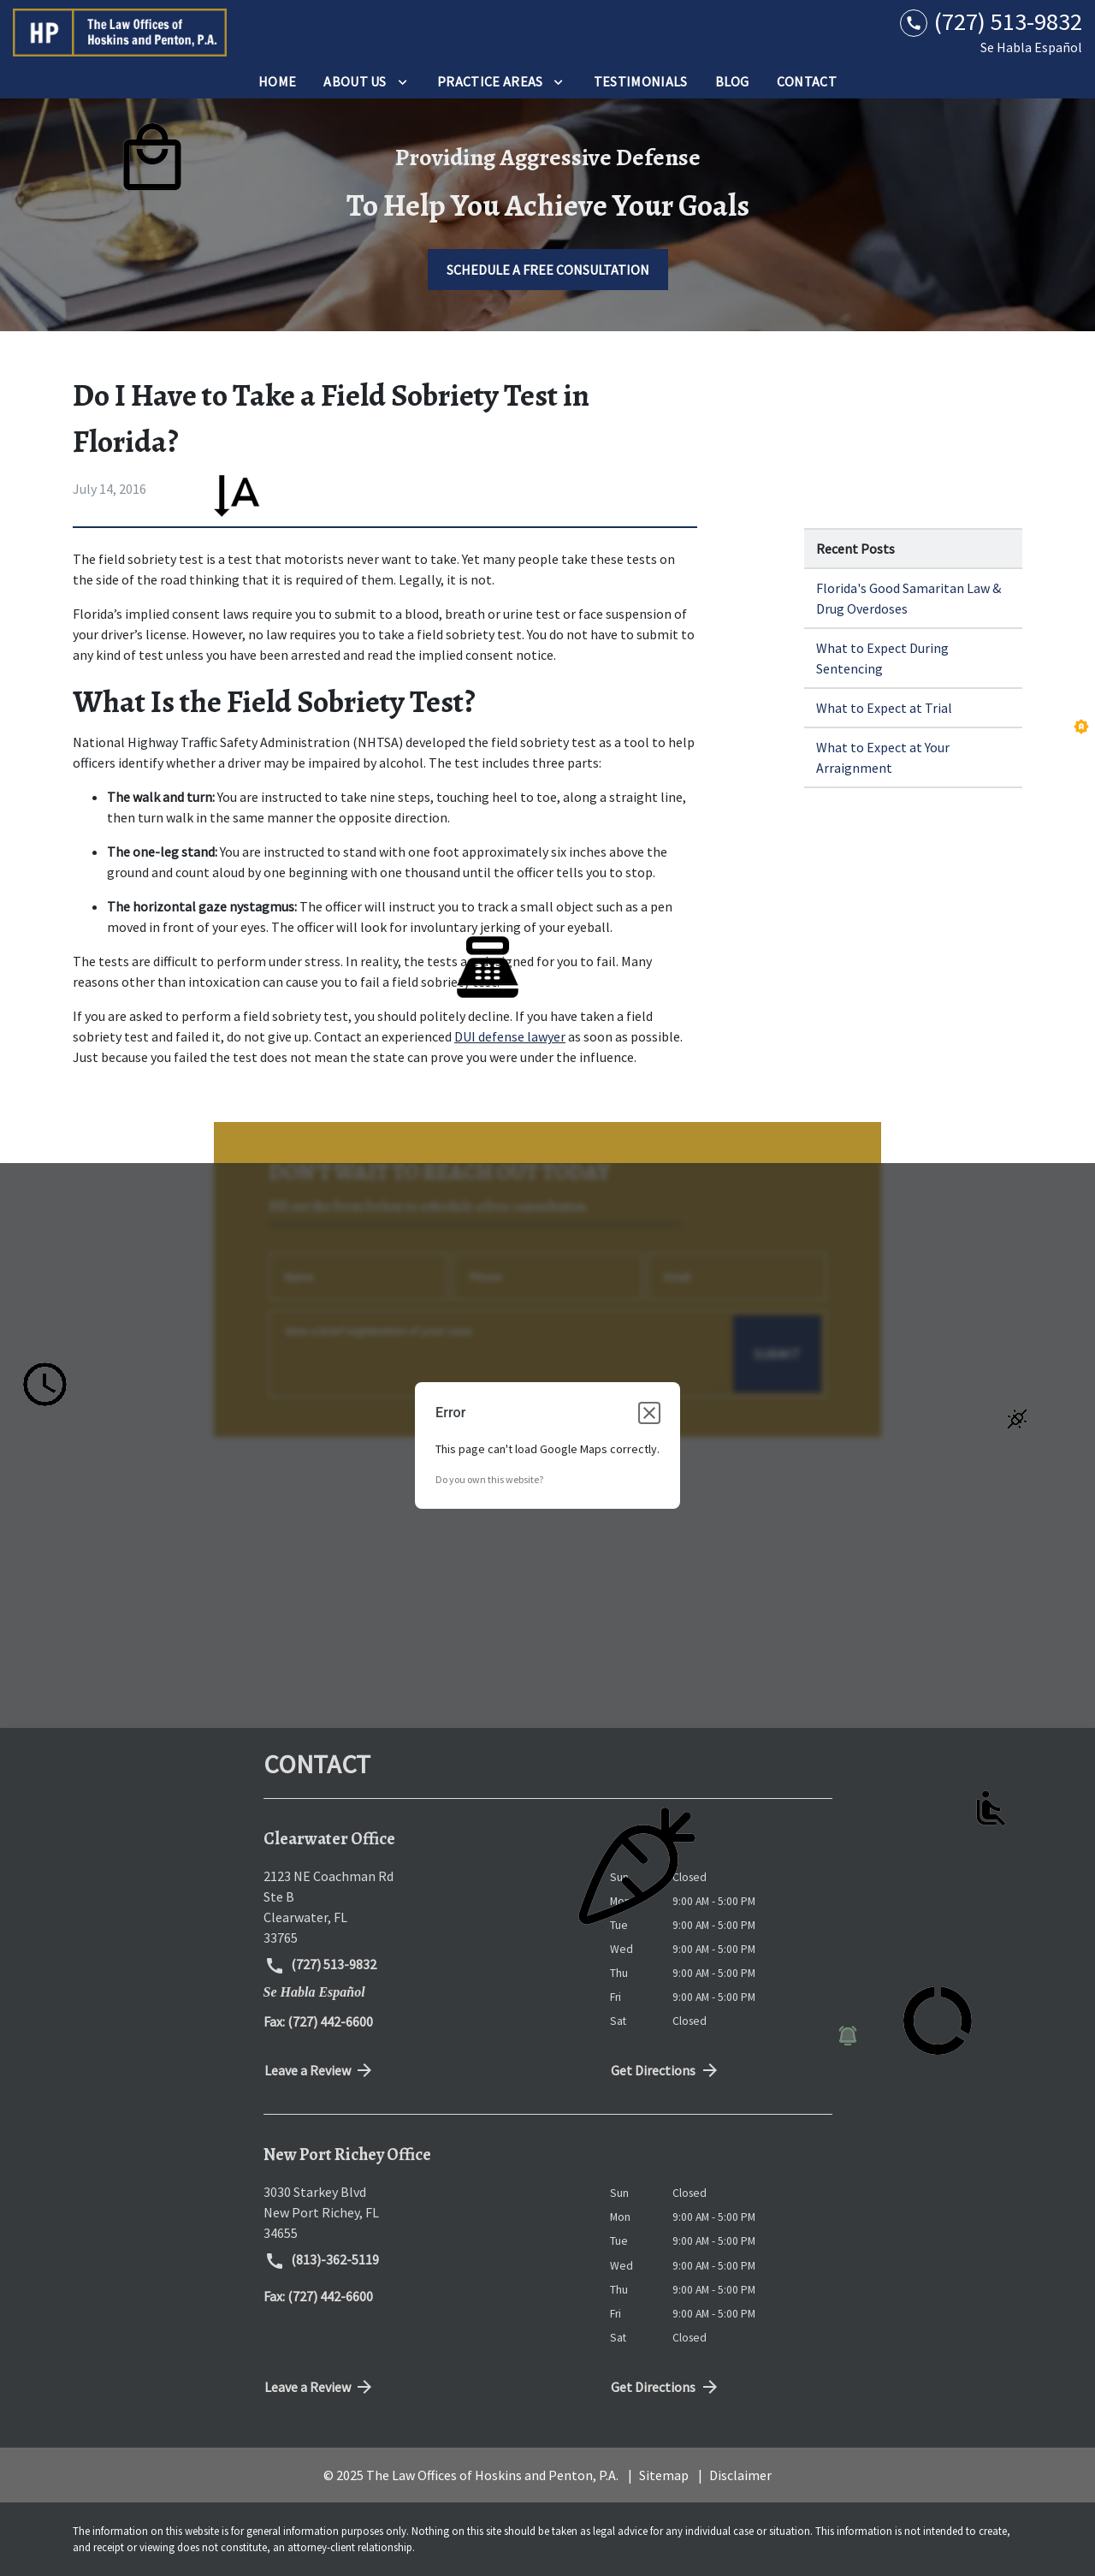  What do you see at coordinates (237, 496) in the screenshot?
I see `rotate text to vertical orientation` at bounding box center [237, 496].